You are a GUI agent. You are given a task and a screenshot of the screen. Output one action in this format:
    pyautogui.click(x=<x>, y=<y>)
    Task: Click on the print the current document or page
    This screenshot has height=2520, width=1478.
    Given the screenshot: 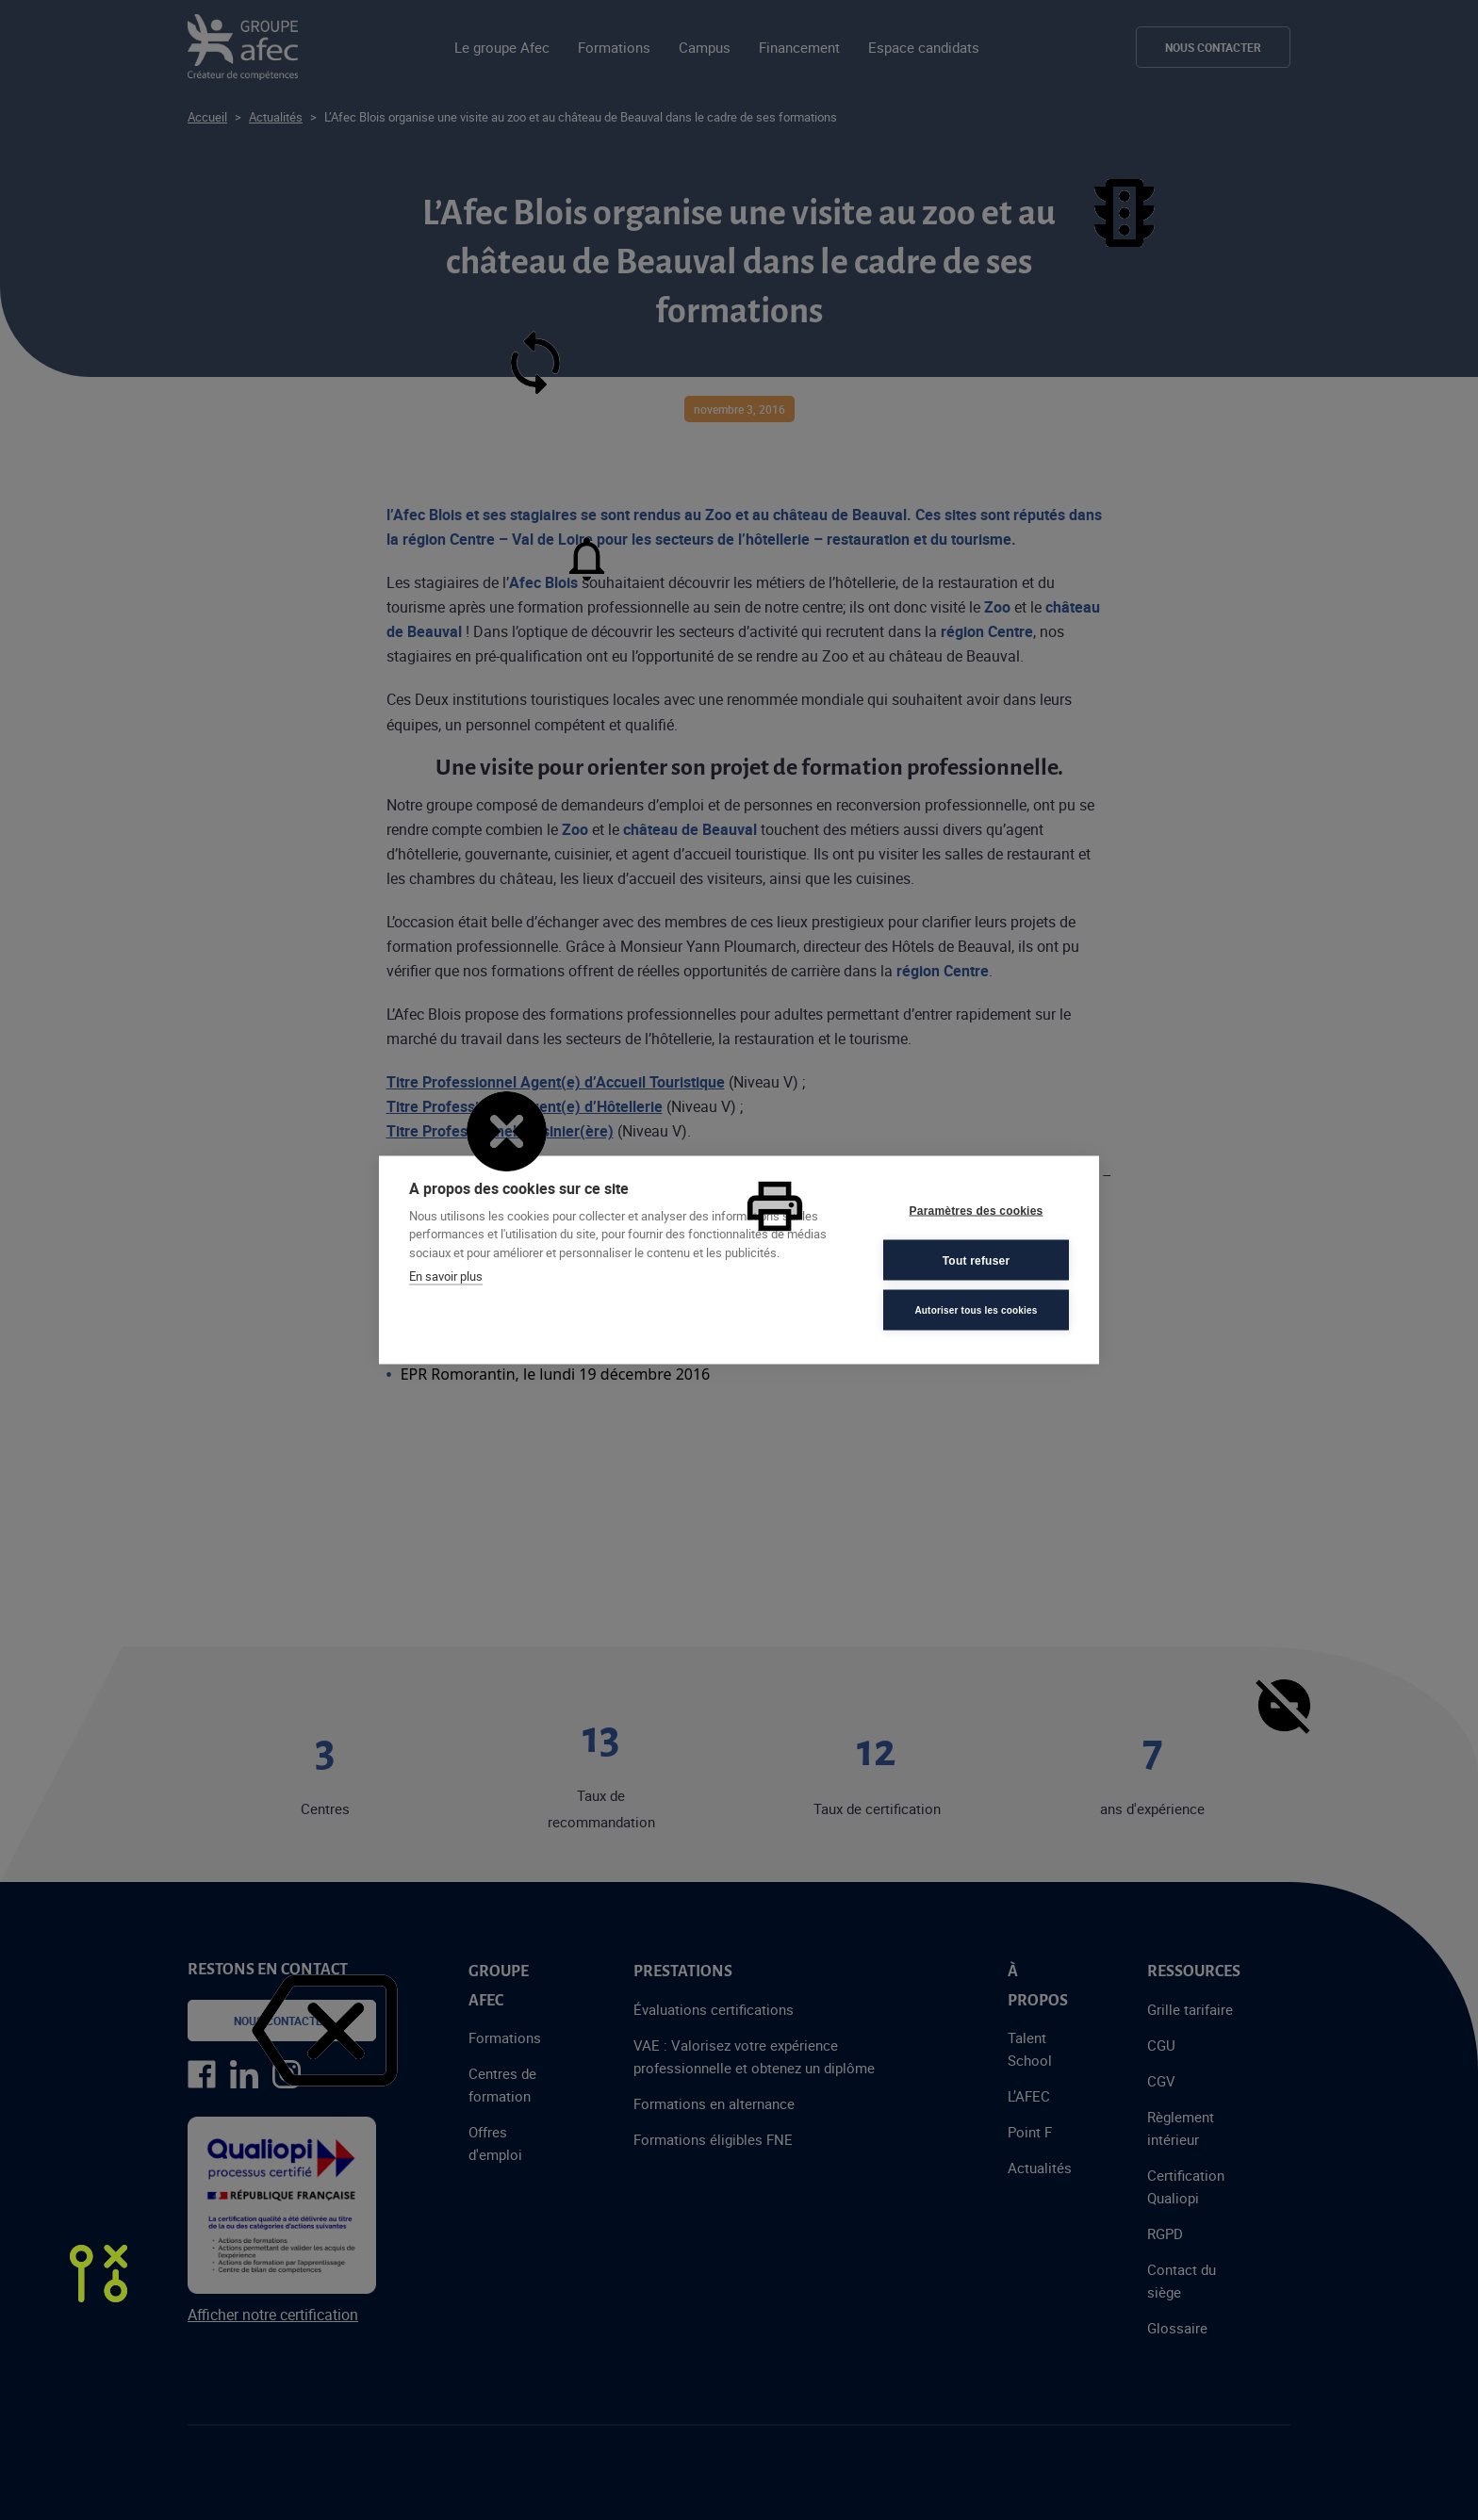 What is the action you would take?
    pyautogui.click(x=775, y=1206)
    